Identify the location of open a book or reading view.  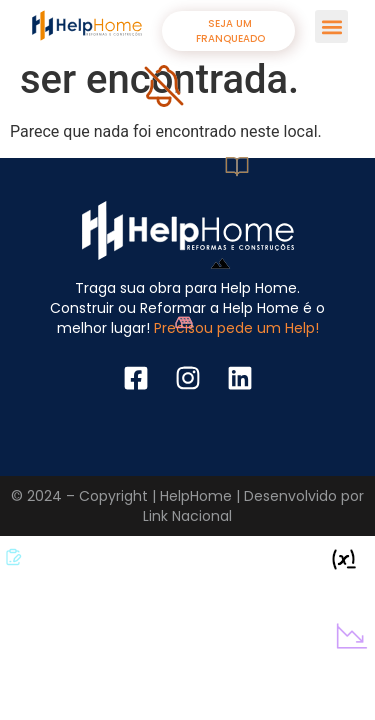
(237, 165).